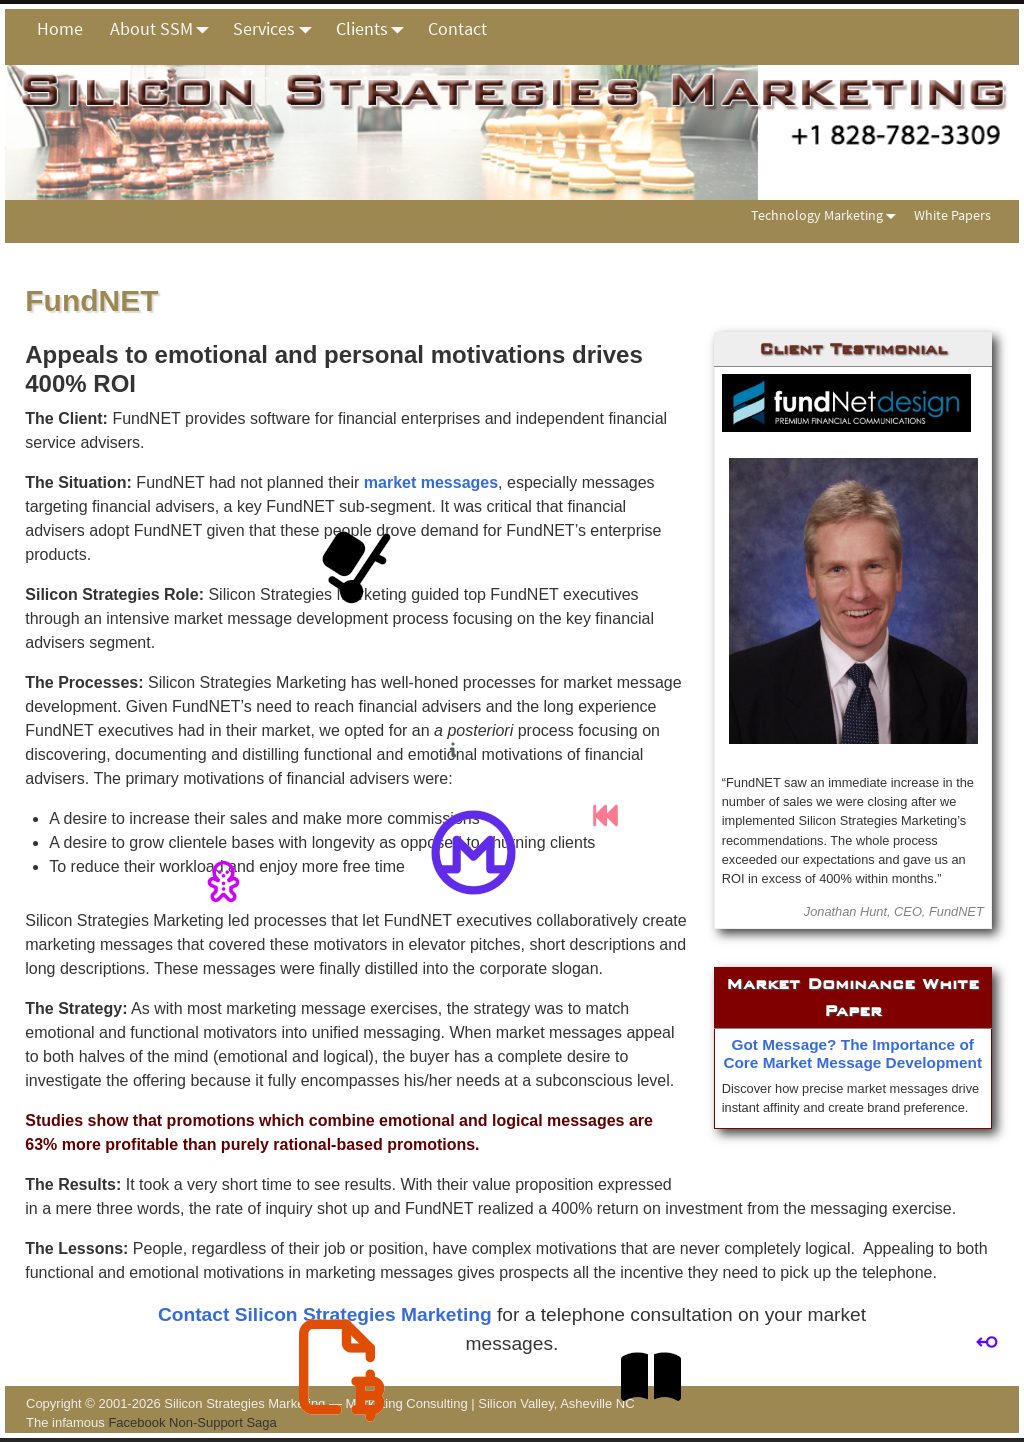 This screenshot has height=1442, width=1024. What do you see at coordinates (473, 852) in the screenshot?
I see `view monero cryptocurrency balance` at bounding box center [473, 852].